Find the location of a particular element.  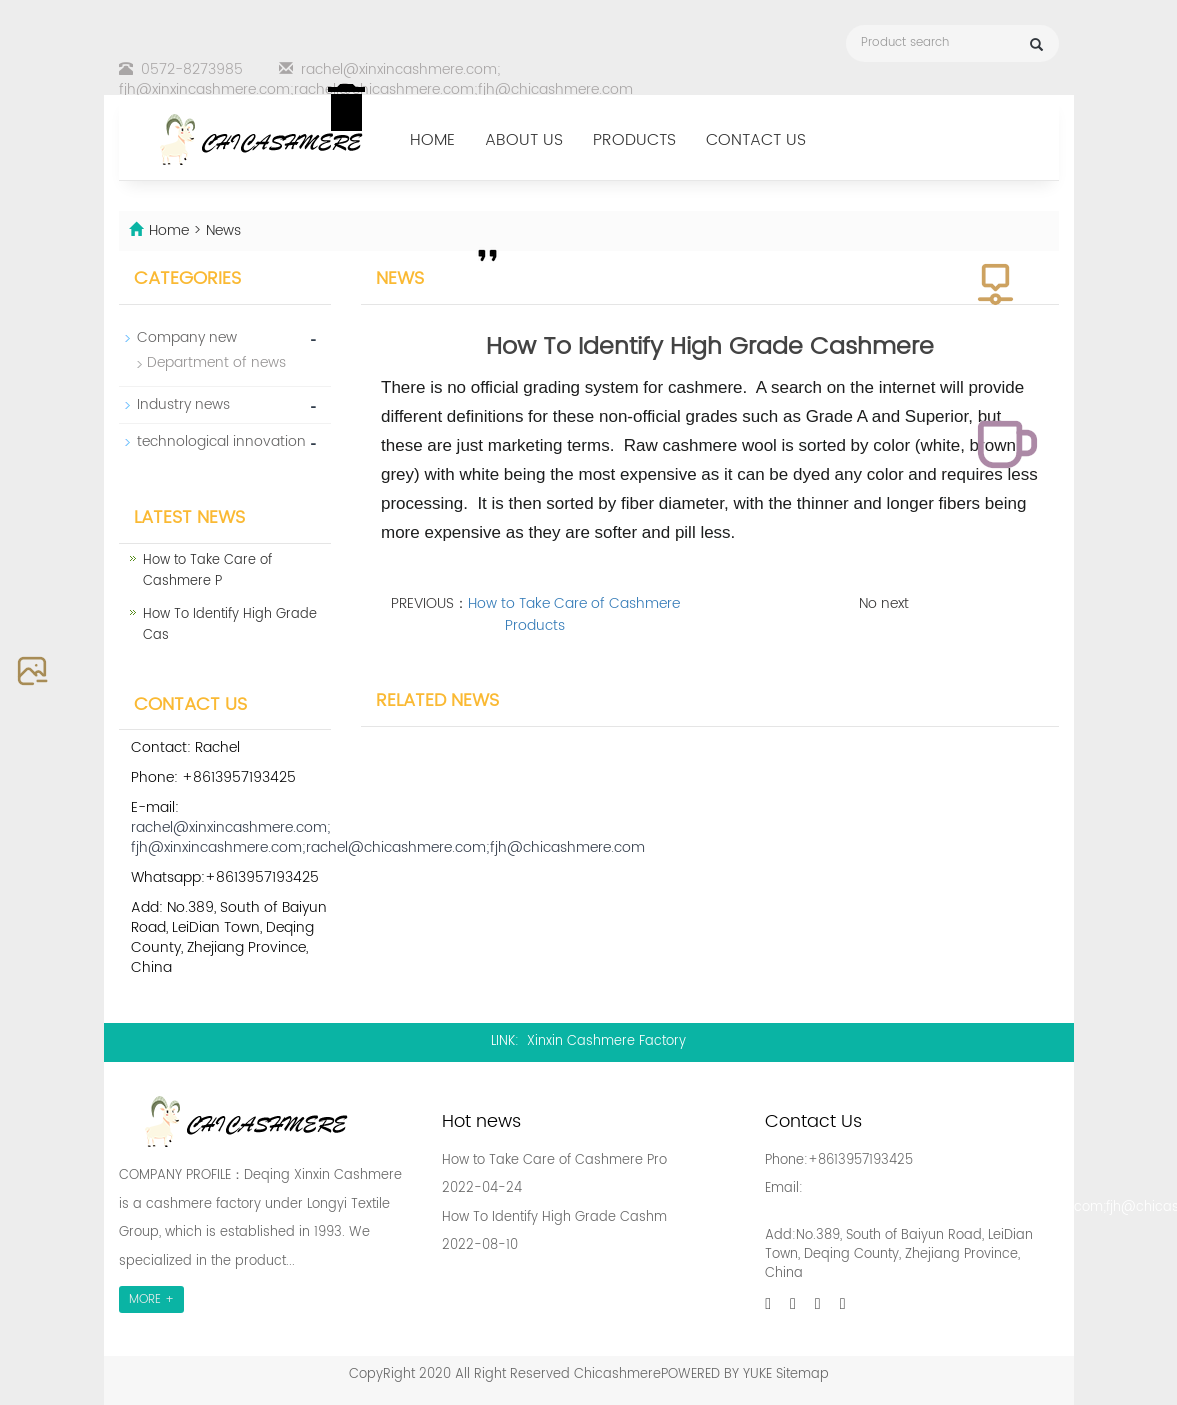

delete selected item is located at coordinates (346, 107).